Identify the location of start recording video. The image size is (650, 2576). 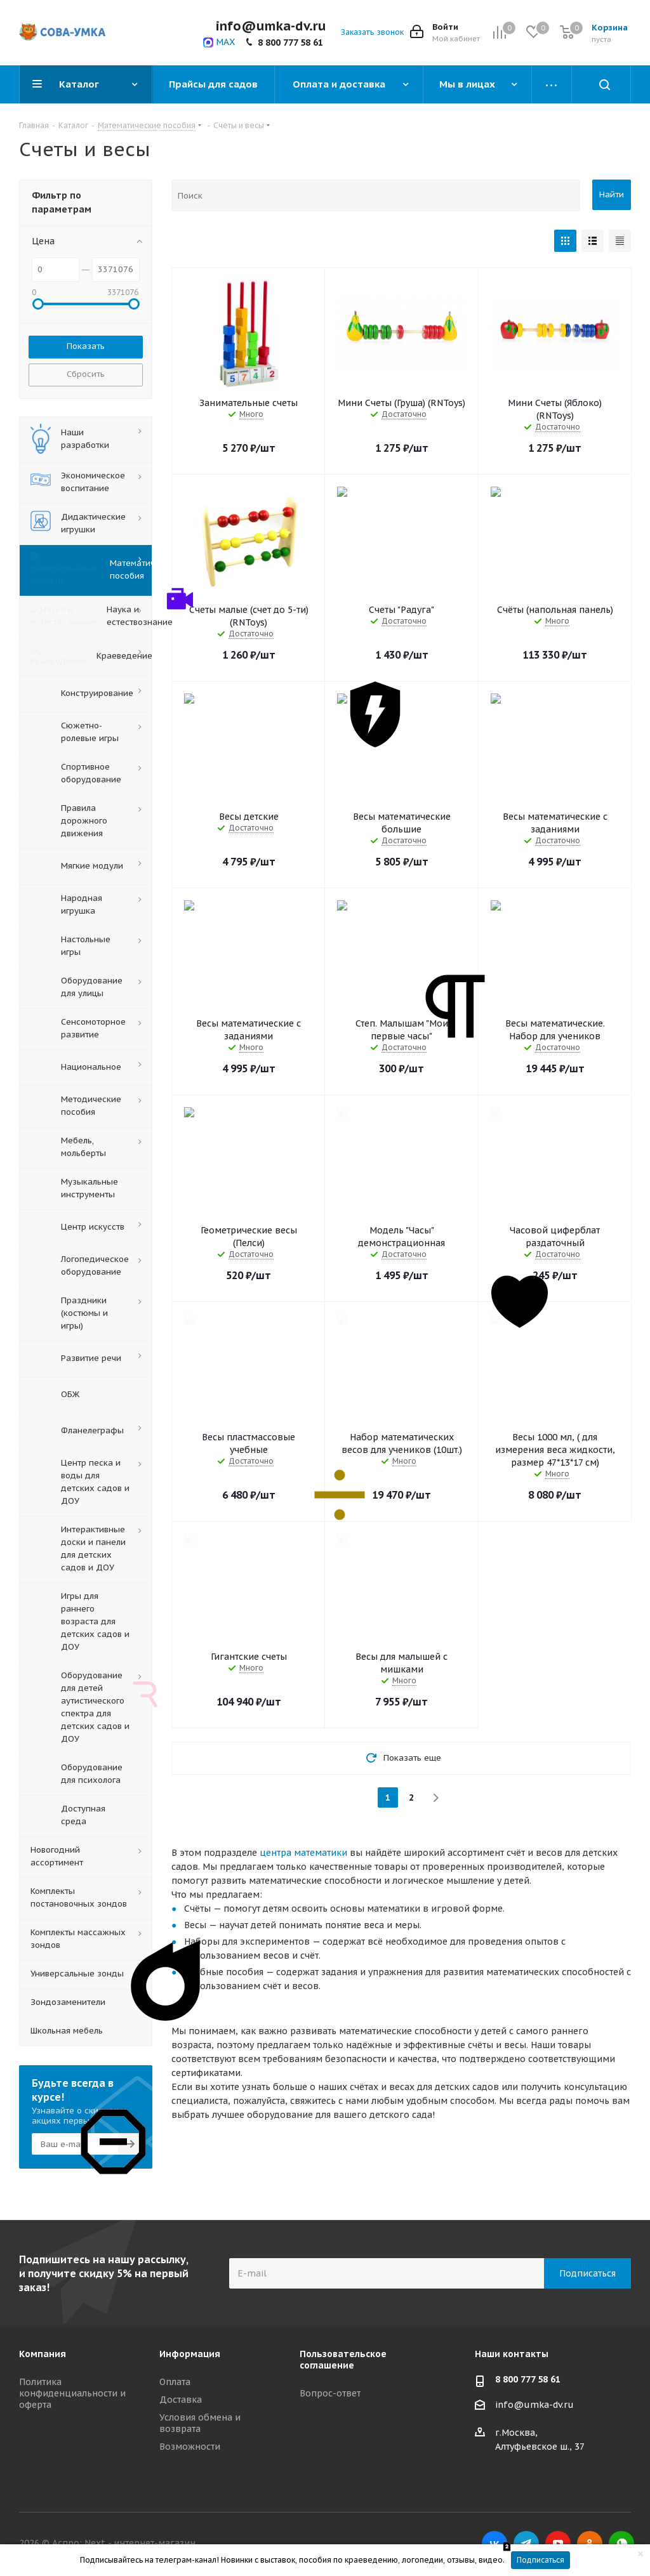
(180, 600).